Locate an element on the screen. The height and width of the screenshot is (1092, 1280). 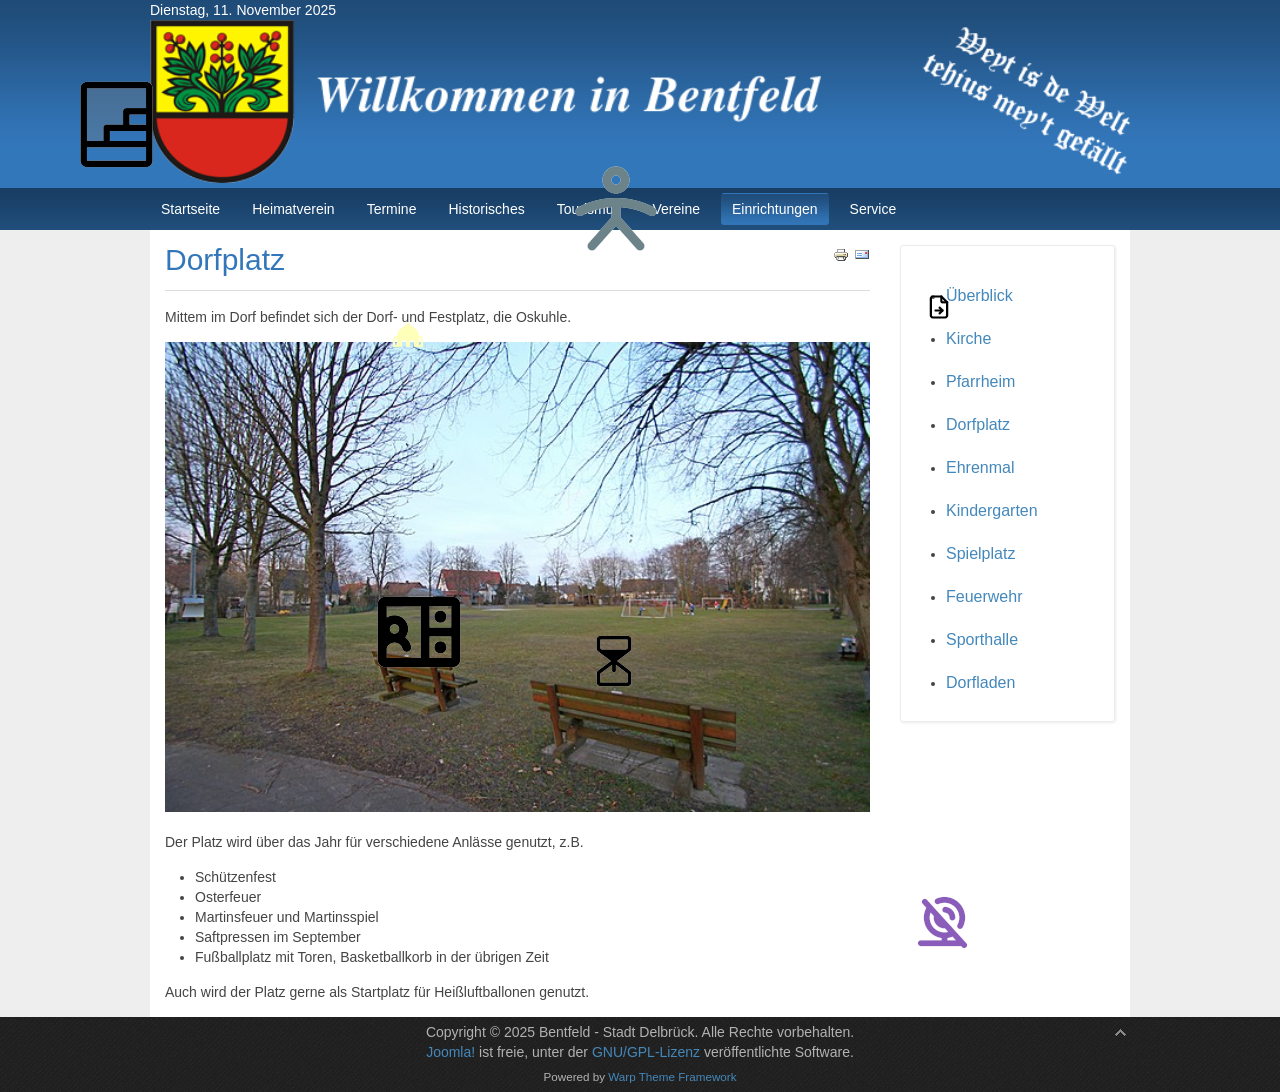
export or send file is located at coordinates (939, 307).